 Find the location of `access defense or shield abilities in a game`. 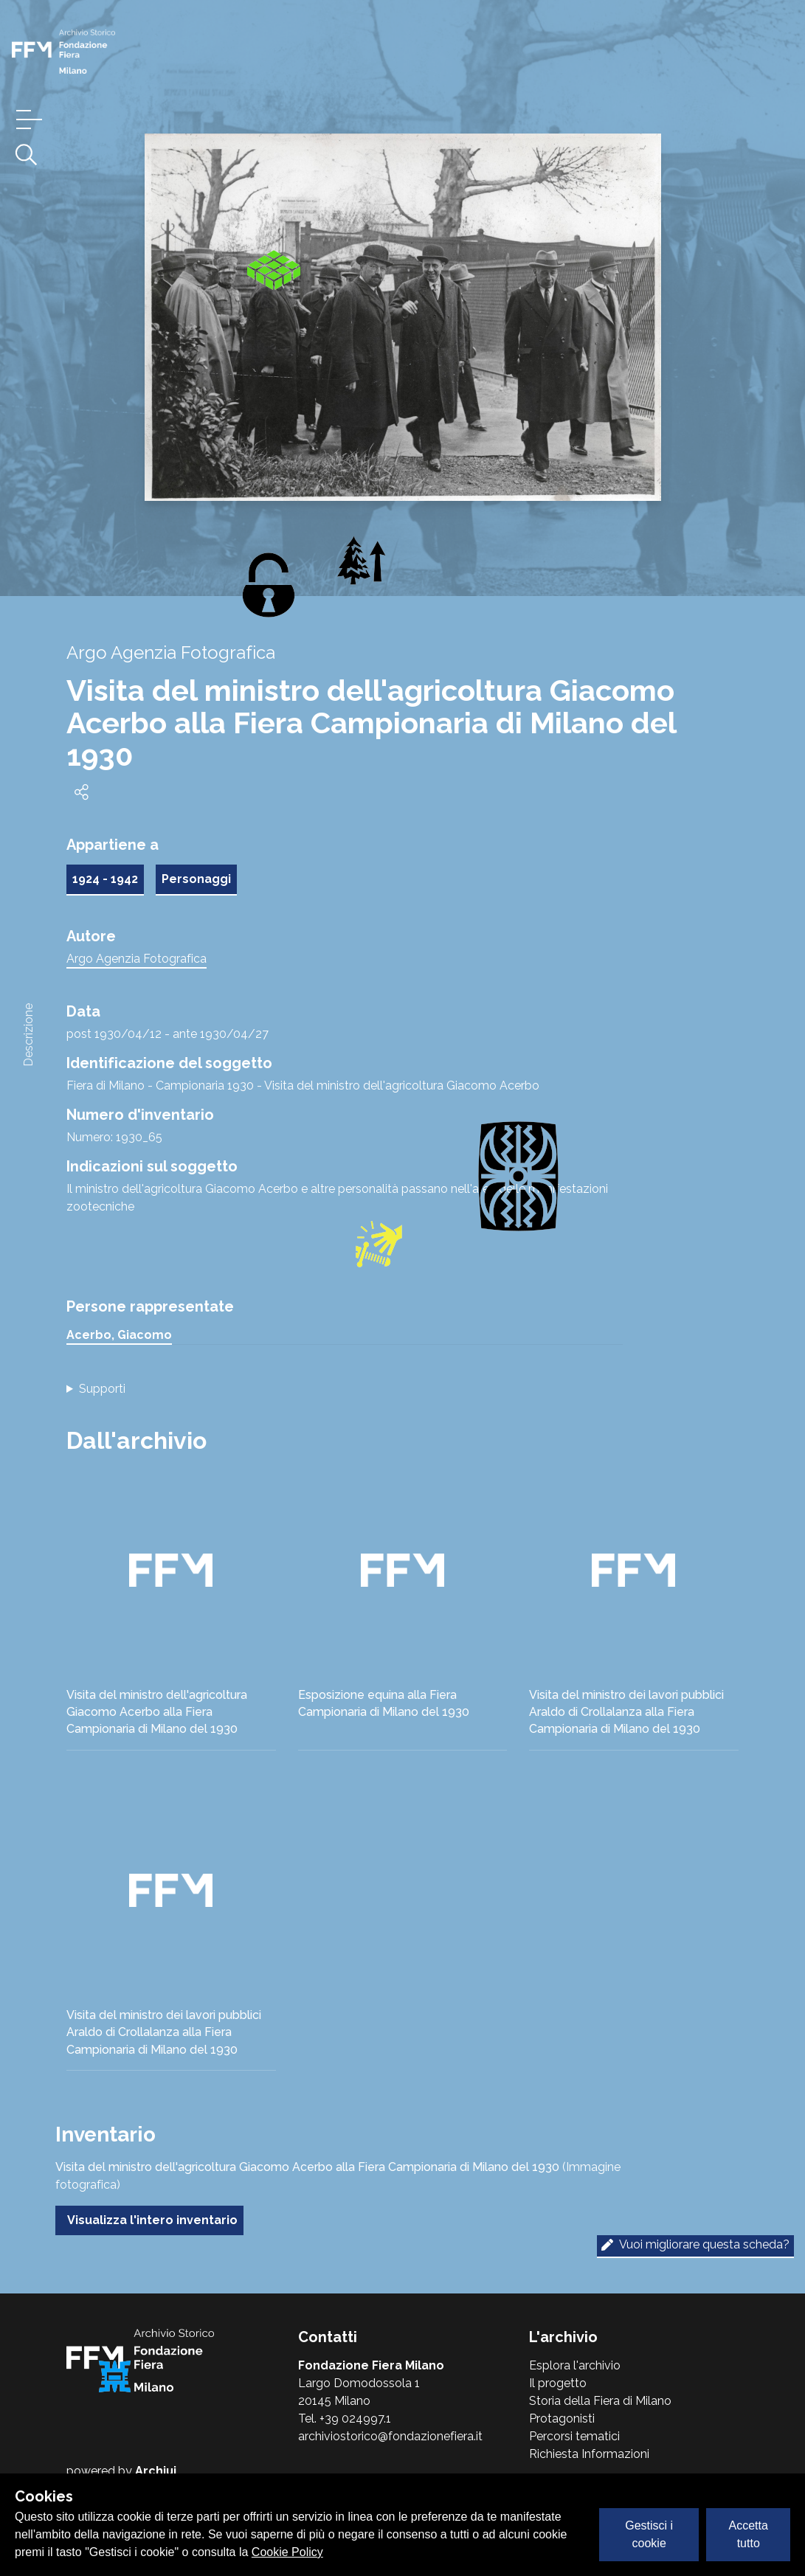

access defense or shield abilities in a game is located at coordinates (518, 1176).